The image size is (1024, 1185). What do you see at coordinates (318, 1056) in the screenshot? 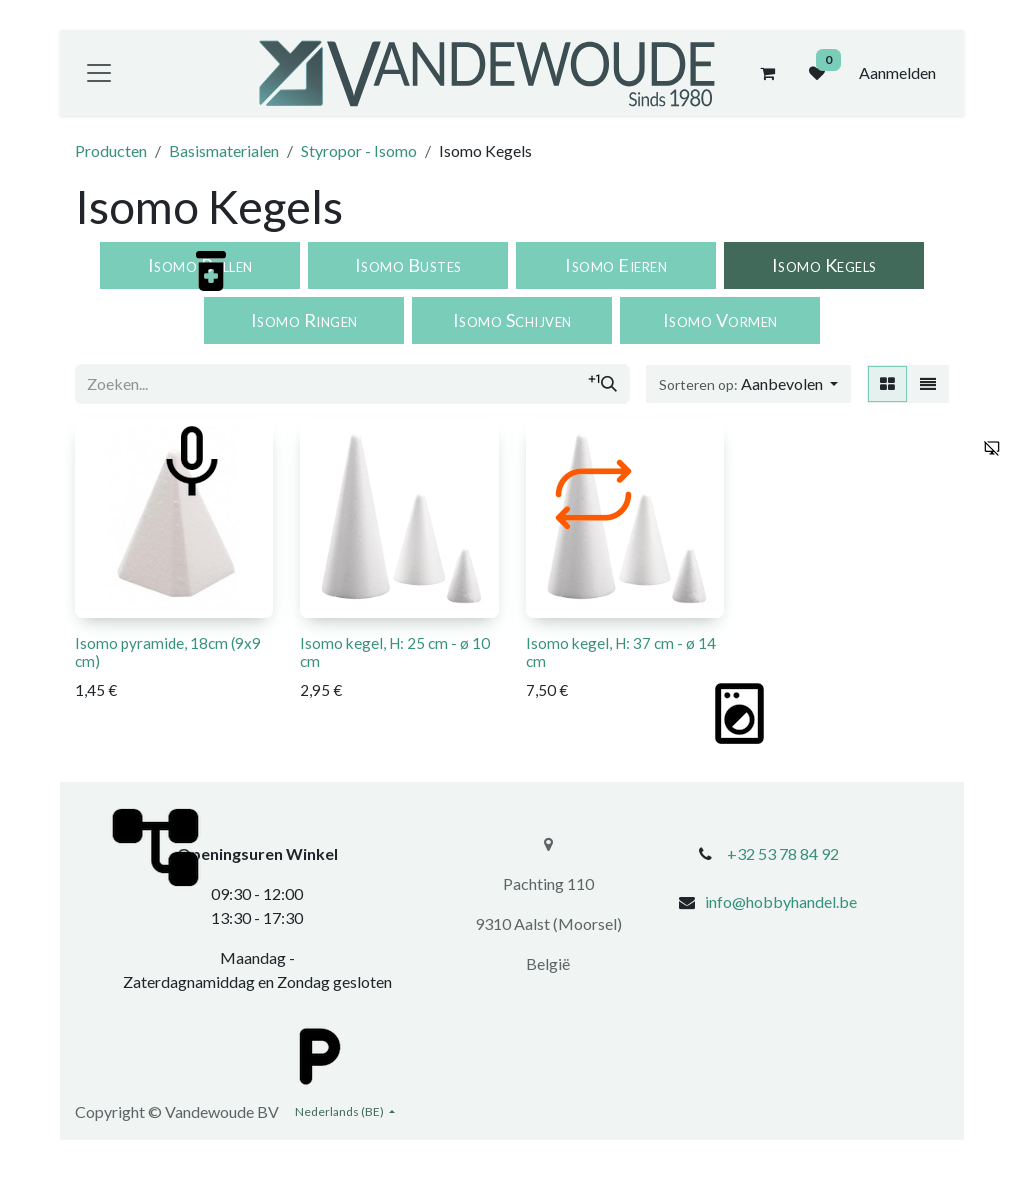
I see `find nearby parking locations` at bounding box center [318, 1056].